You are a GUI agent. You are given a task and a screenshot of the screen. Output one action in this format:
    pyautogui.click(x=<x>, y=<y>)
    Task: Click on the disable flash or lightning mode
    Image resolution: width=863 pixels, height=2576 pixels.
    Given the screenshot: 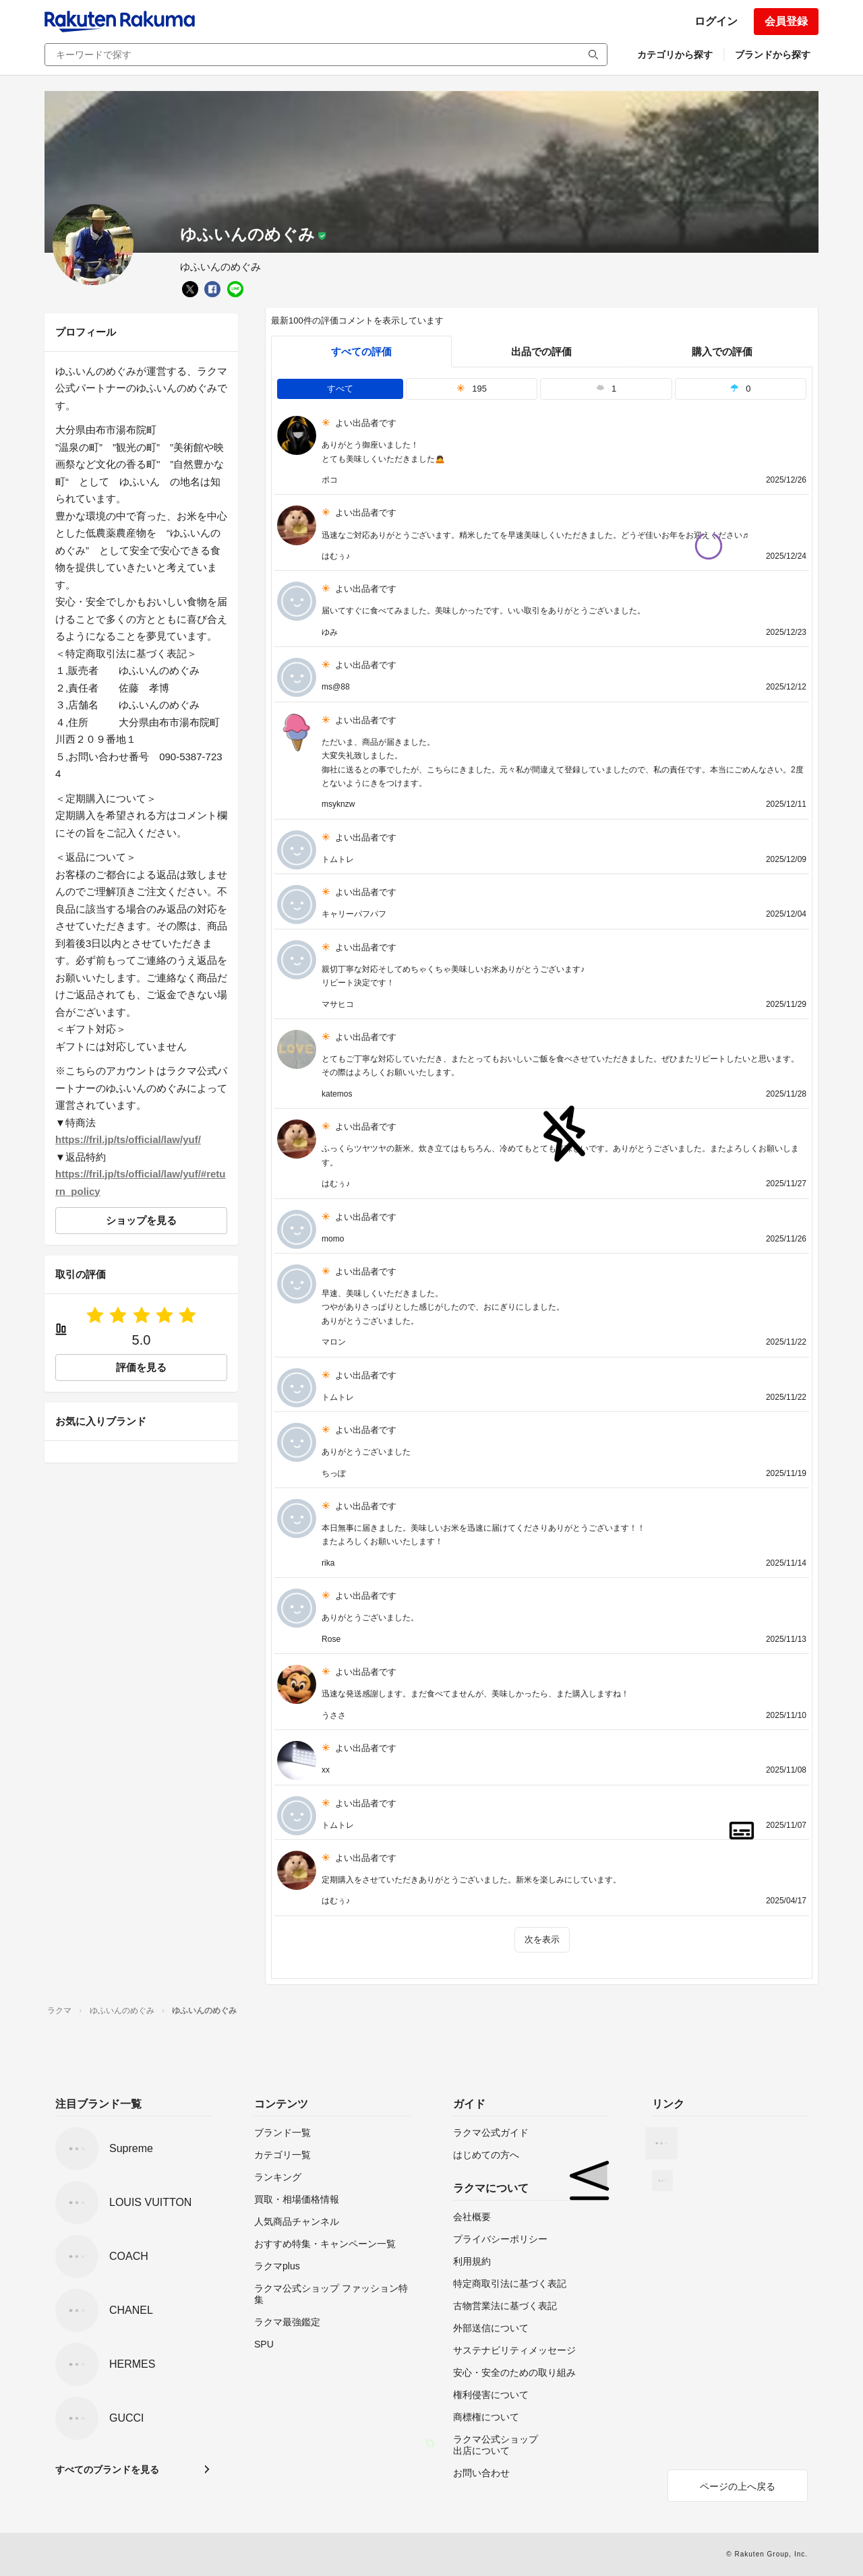 What is the action you would take?
    pyautogui.click(x=564, y=1134)
    